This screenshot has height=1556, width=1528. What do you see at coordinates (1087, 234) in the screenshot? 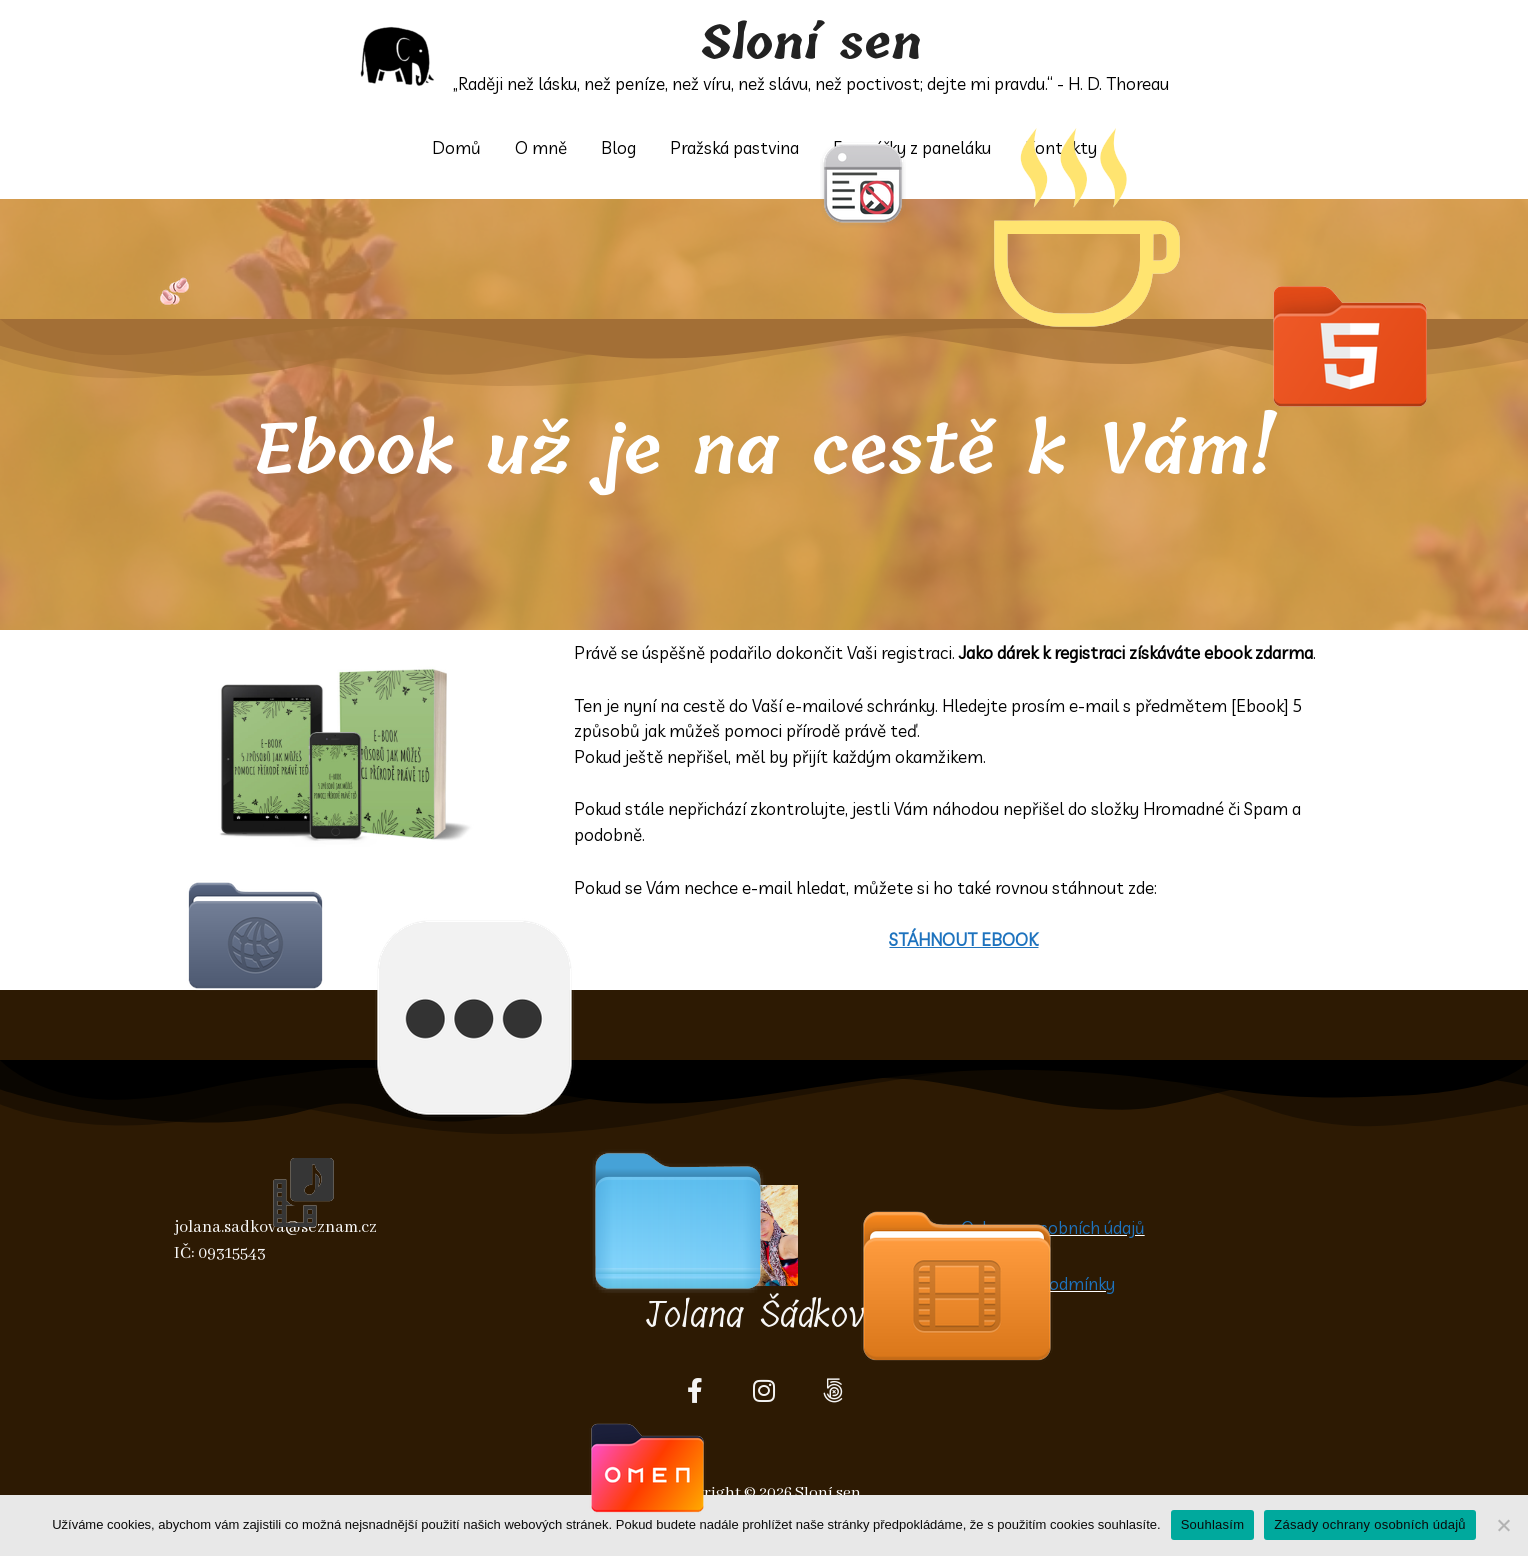
I see `caffeine mode is active, preventing sleep` at bounding box center [1087, 234].